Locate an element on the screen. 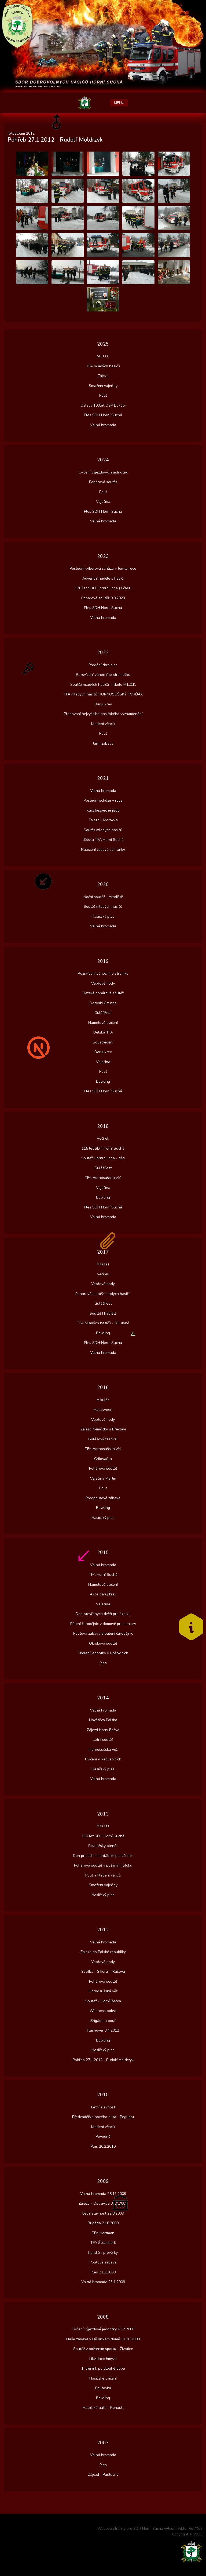 This screenshot has height=2576, width=206. Next.js framework logo is located at coordinates (38, 1047).